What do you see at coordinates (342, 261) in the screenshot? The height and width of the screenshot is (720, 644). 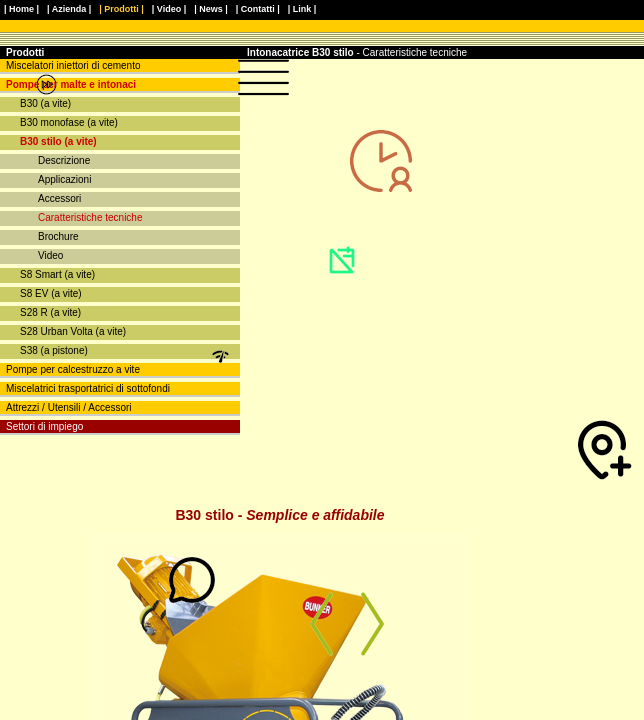 I see `indicates calendar or scheduling is disabled` at bounding box center [342, 261].